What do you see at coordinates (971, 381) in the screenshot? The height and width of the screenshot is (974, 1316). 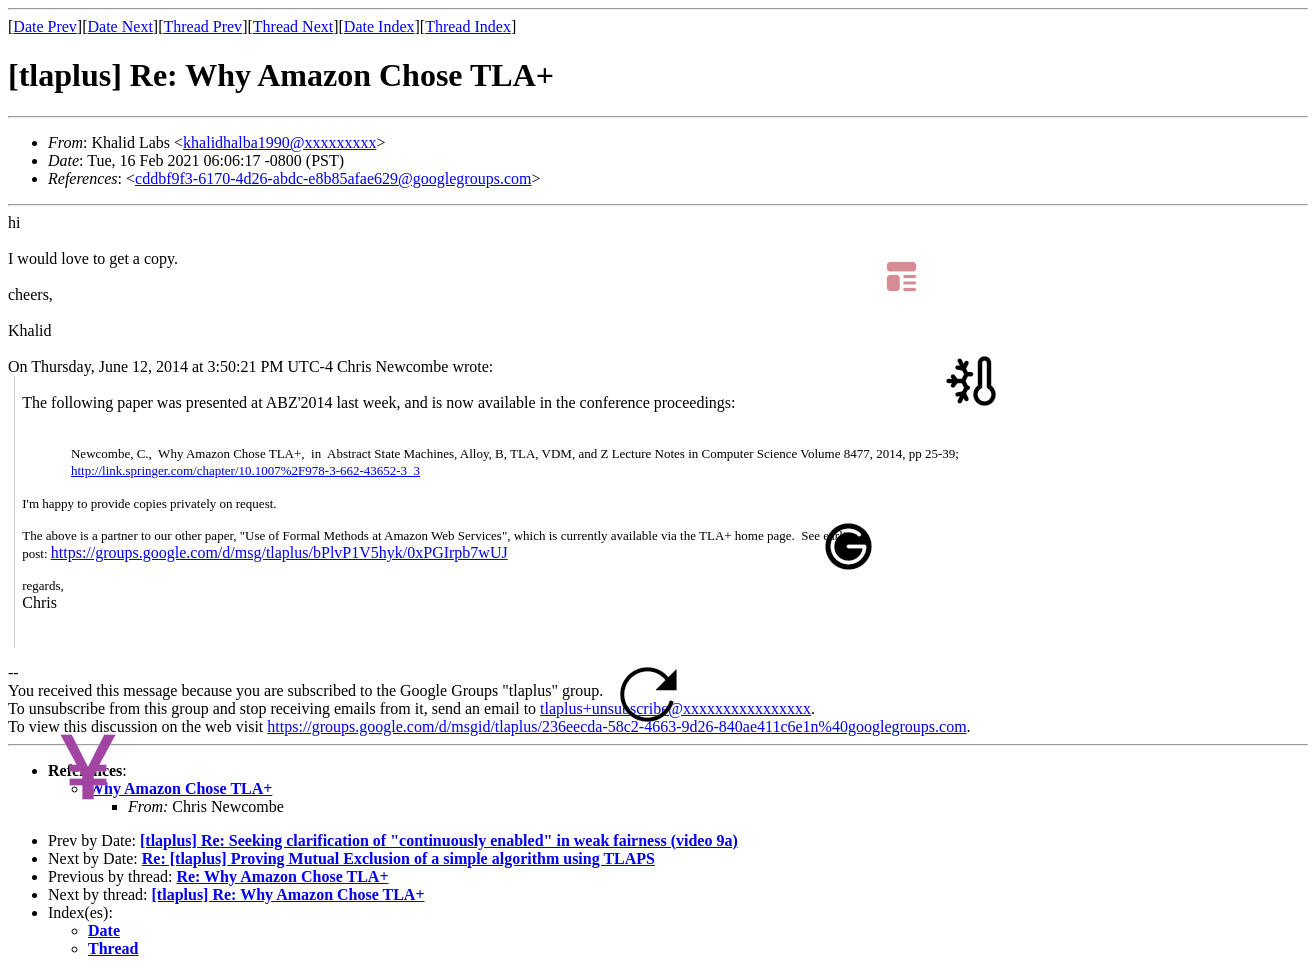 I see `indicates cold temperature or freezing conditions` at bounding box center [971, 381].